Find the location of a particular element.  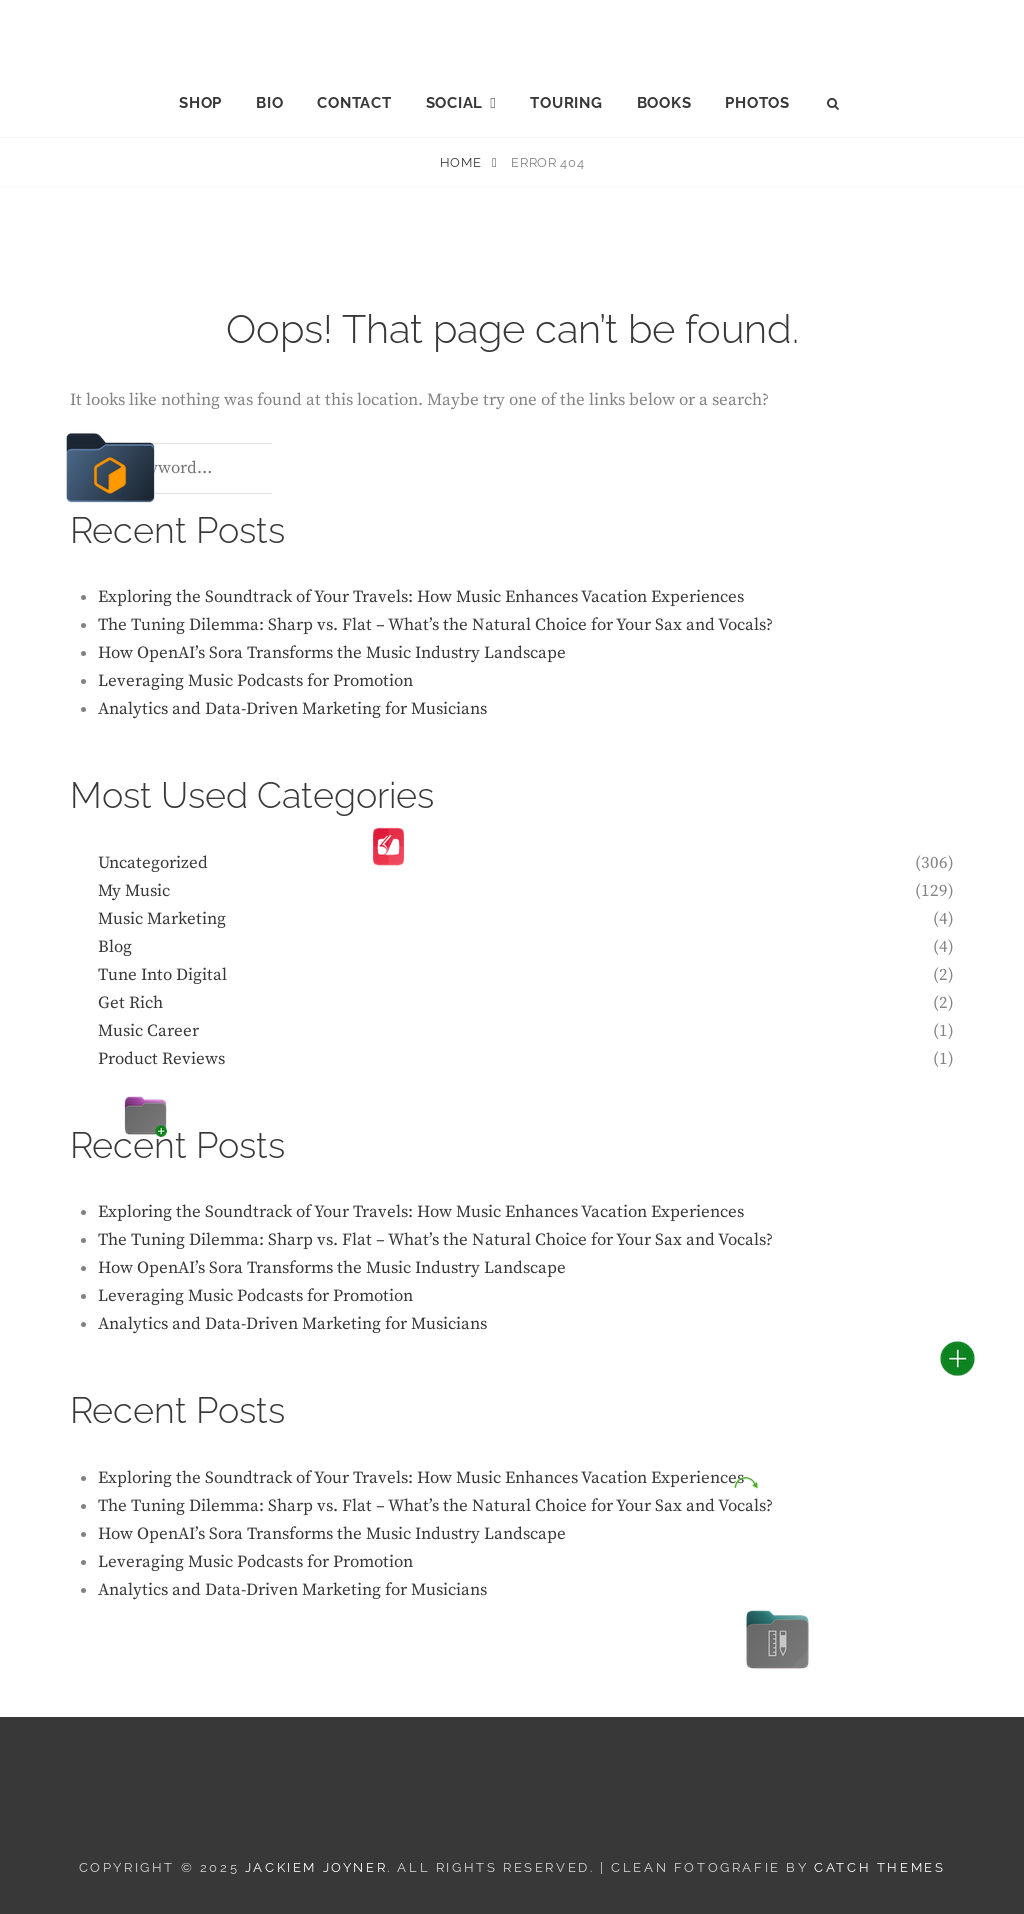

open amazon thinkbox project files is located at coordinates (110, 470).